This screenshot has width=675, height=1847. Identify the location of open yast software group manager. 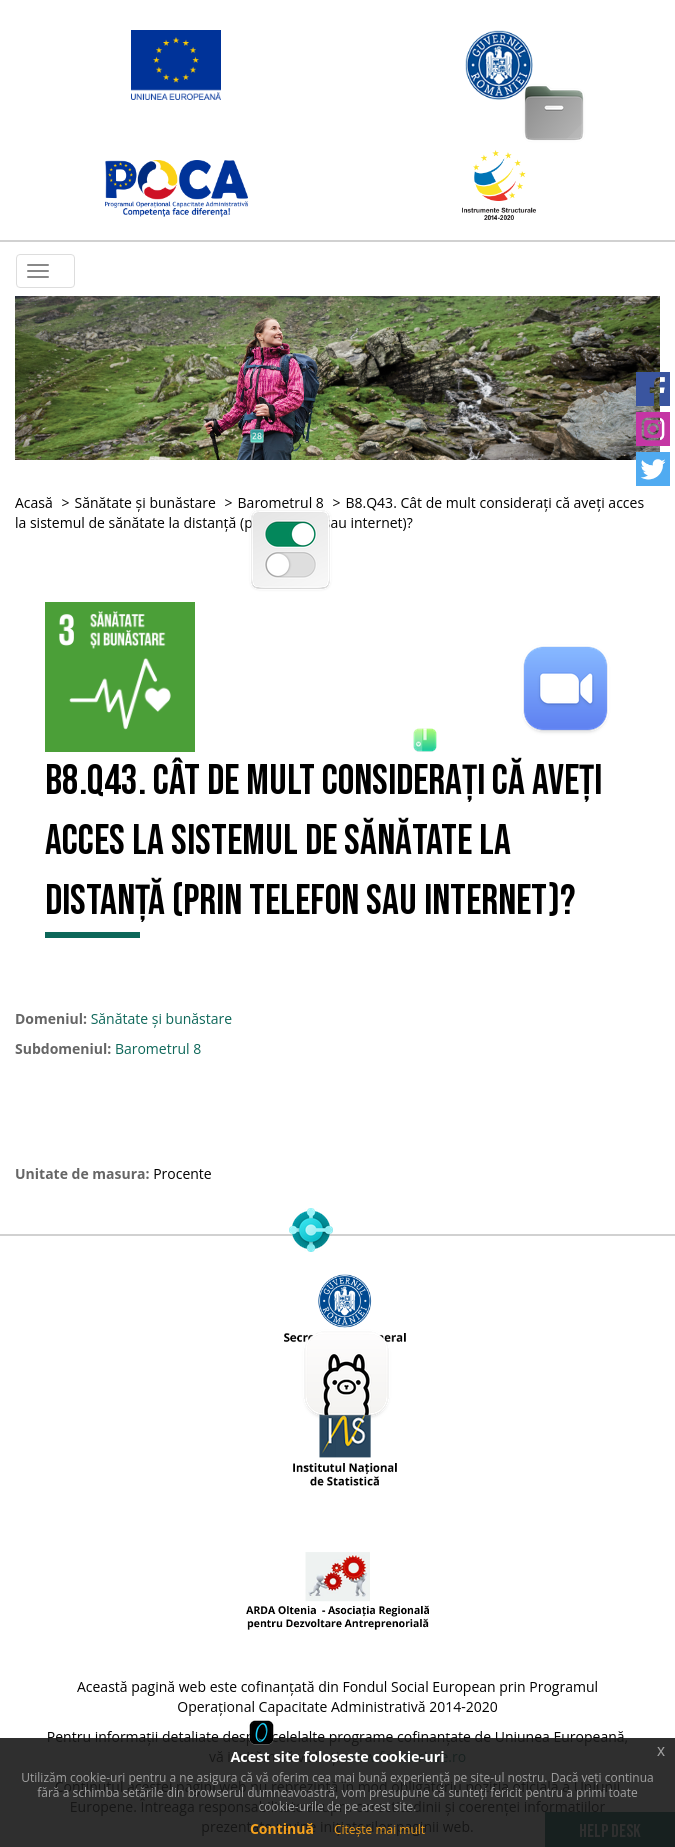
(425, 740).